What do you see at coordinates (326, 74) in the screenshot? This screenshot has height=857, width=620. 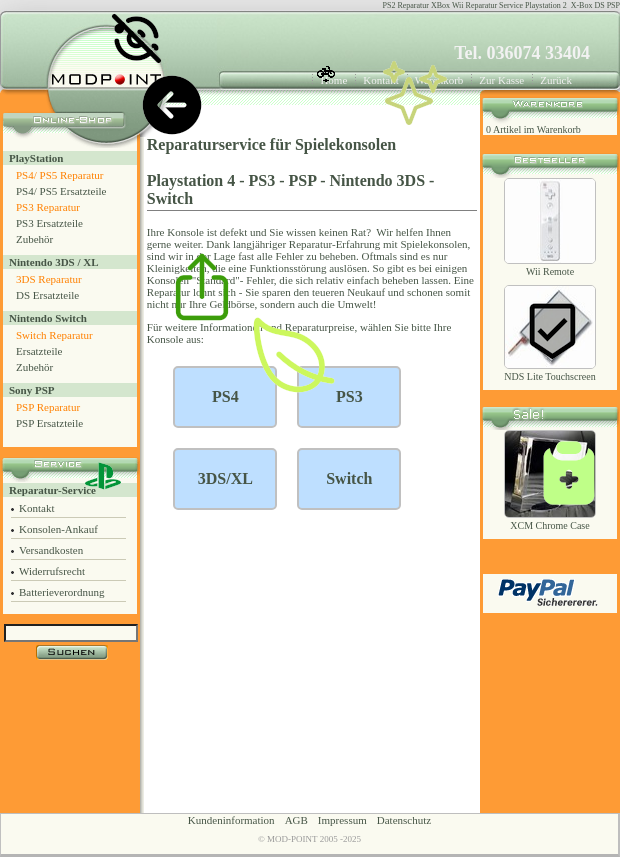 I see `find nearby electric bike rentals` at bounding box center [326, 74].